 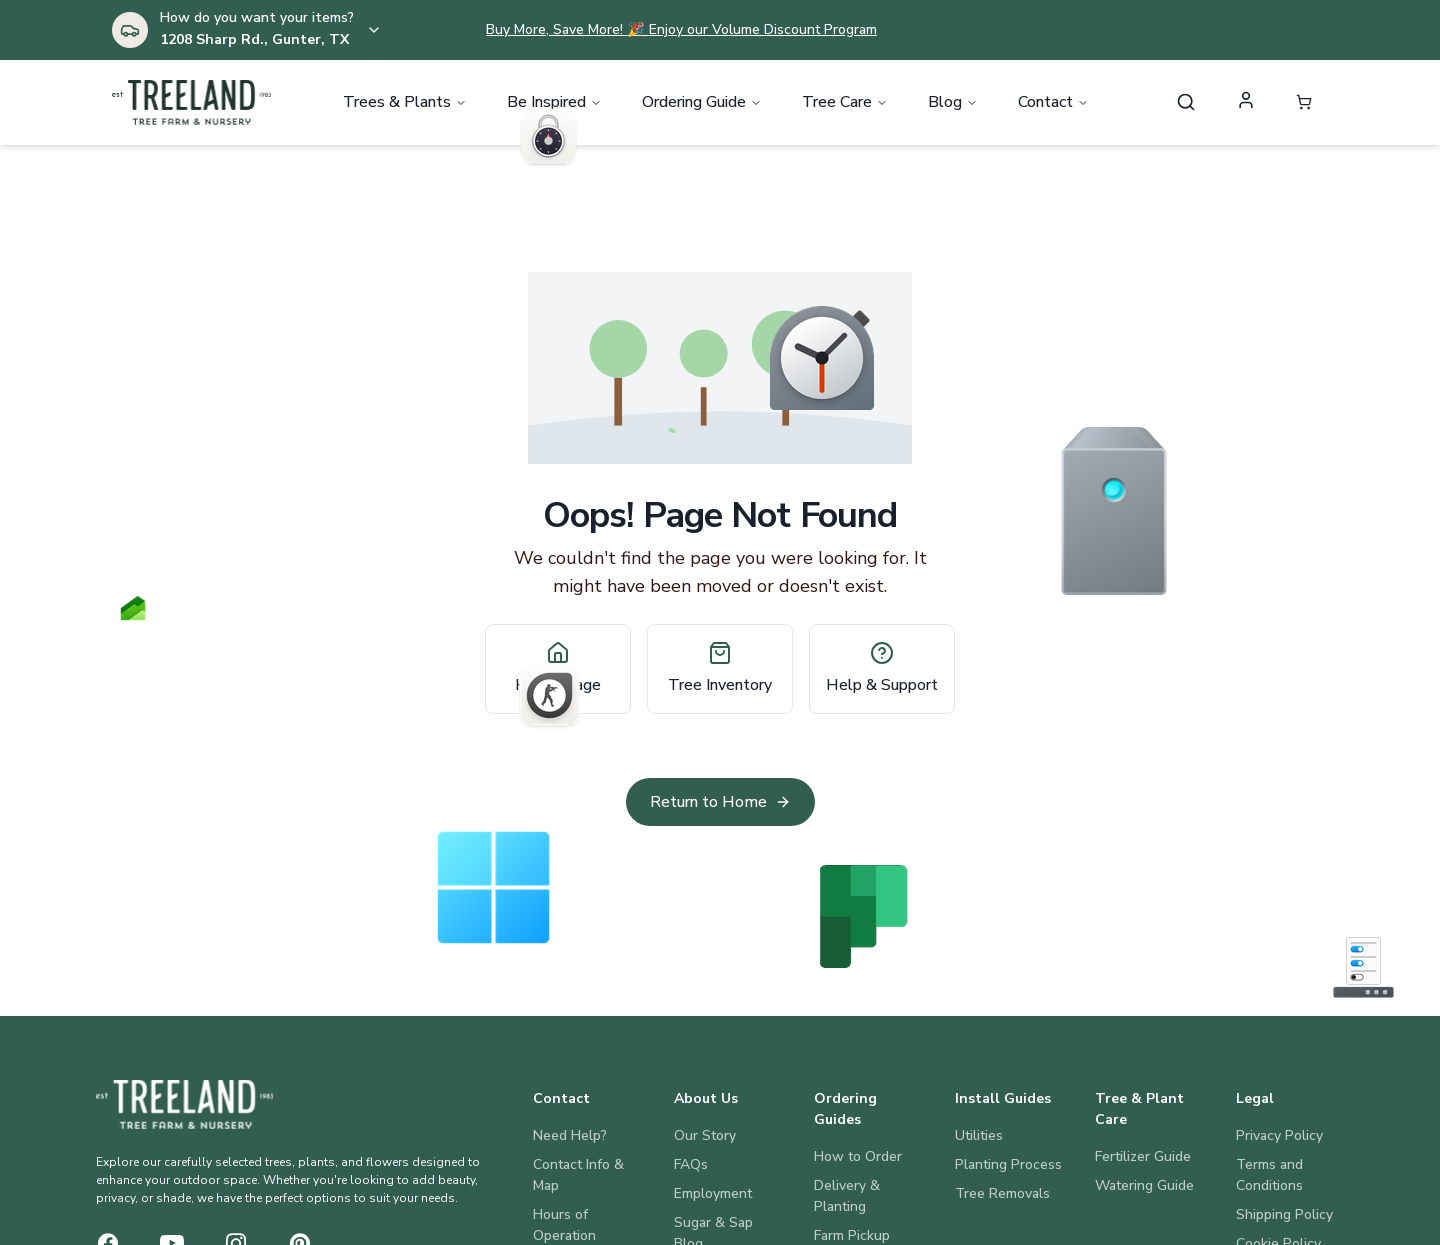 What do you see at coordinates (1363, 967) in the screenshot?
I see `access settings or preferences` at bounding box center [1363, 967].